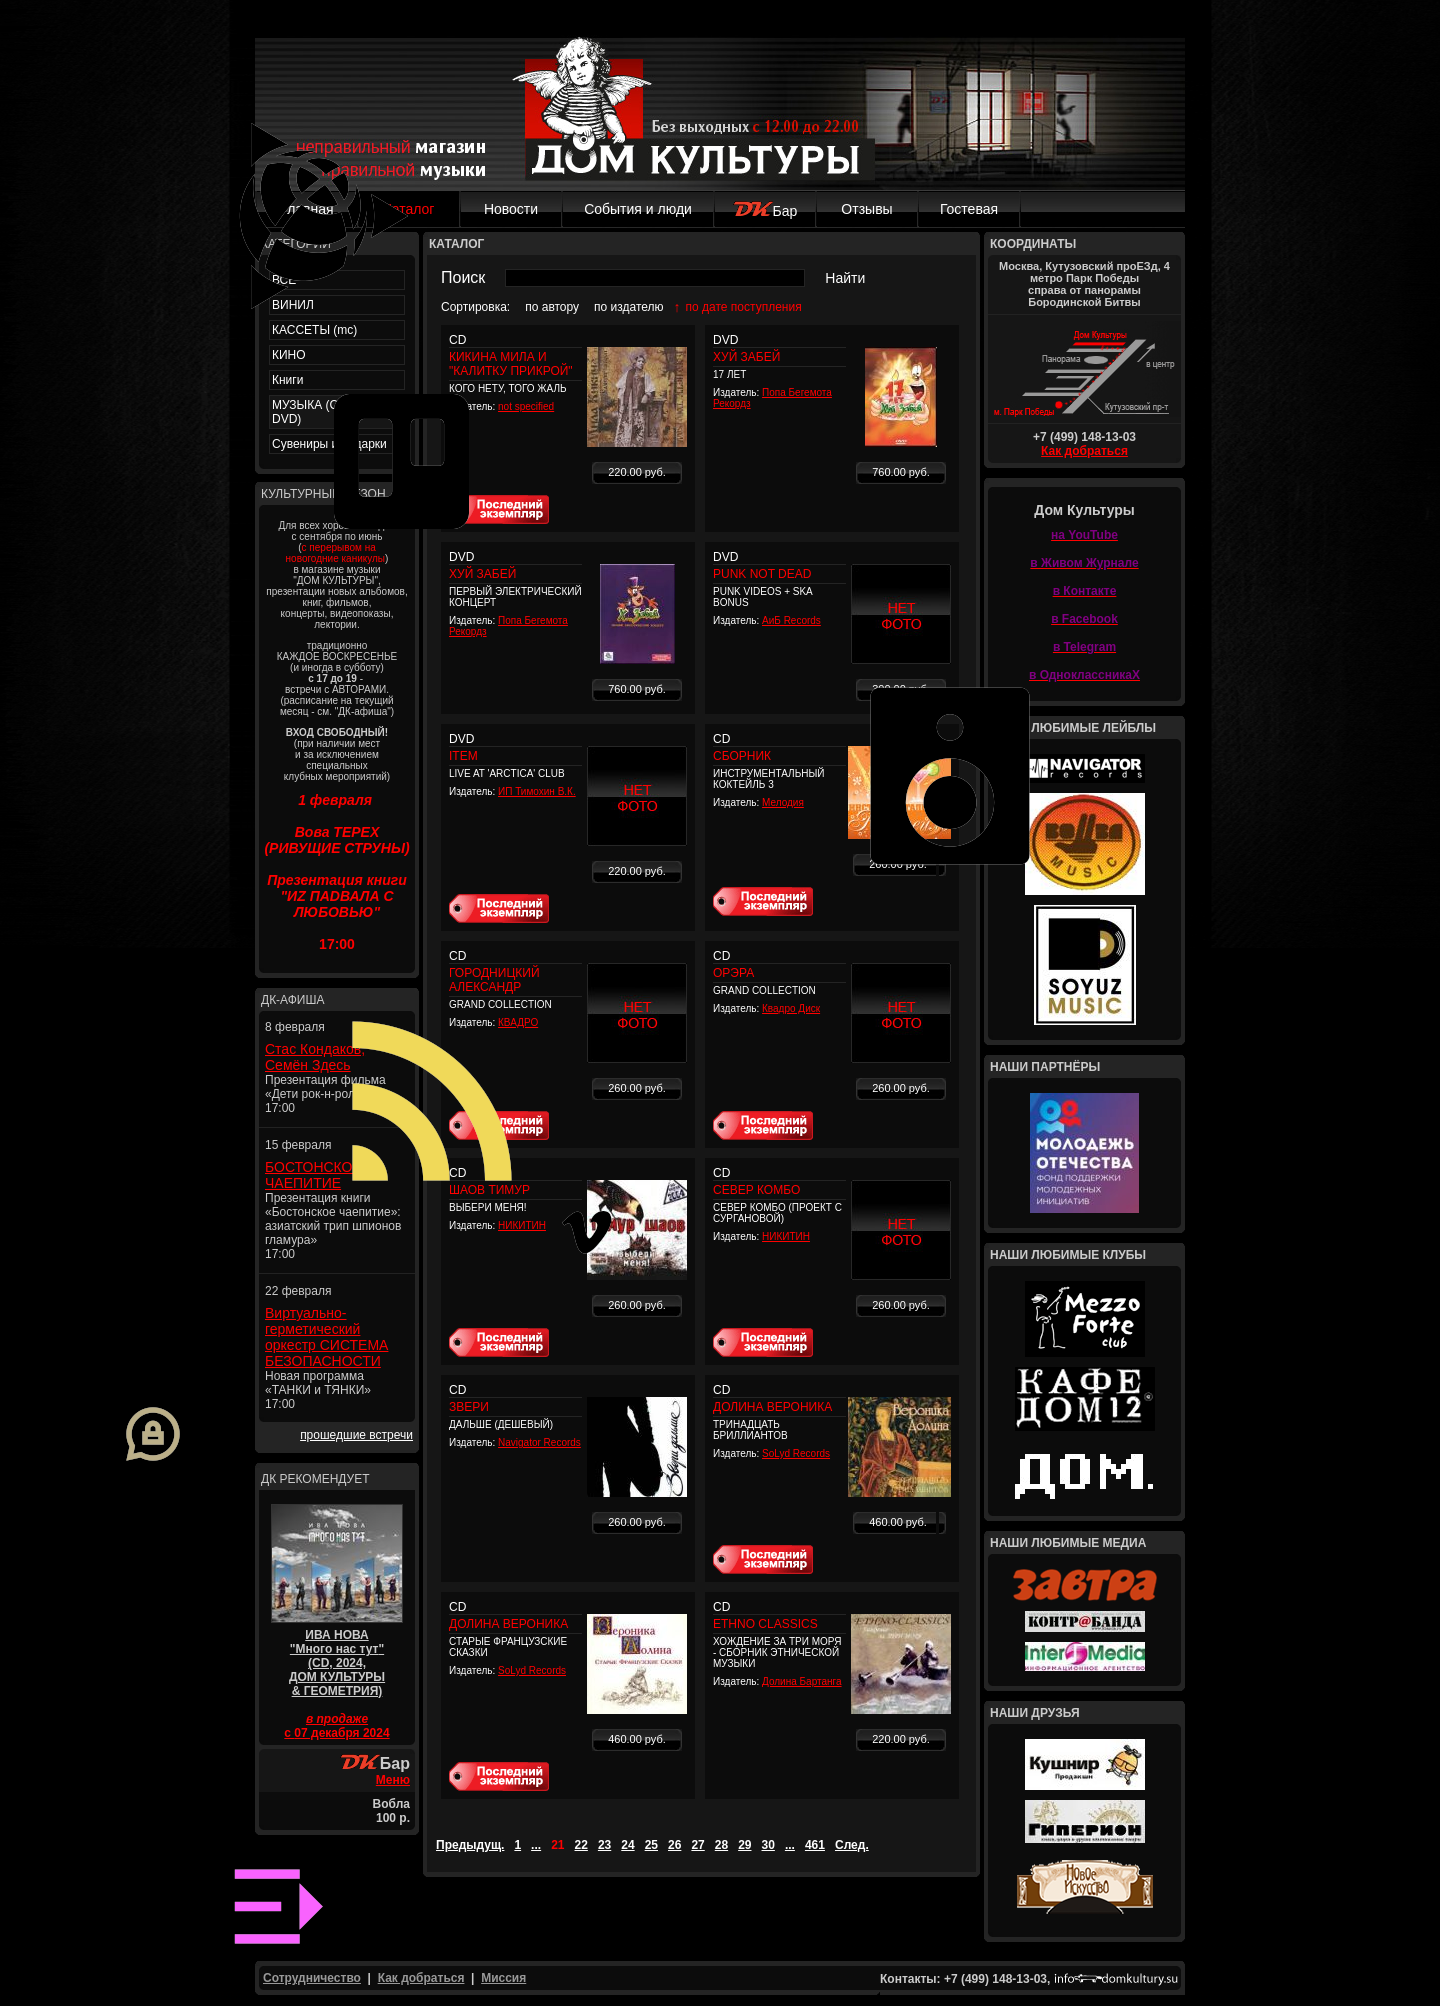 This screenshot has height=2006, width=1440. What do you see at coordinates (432, 1101) in the screenshot?
I see `subscribe to RSS feed` at bounding box center [432, 1101].